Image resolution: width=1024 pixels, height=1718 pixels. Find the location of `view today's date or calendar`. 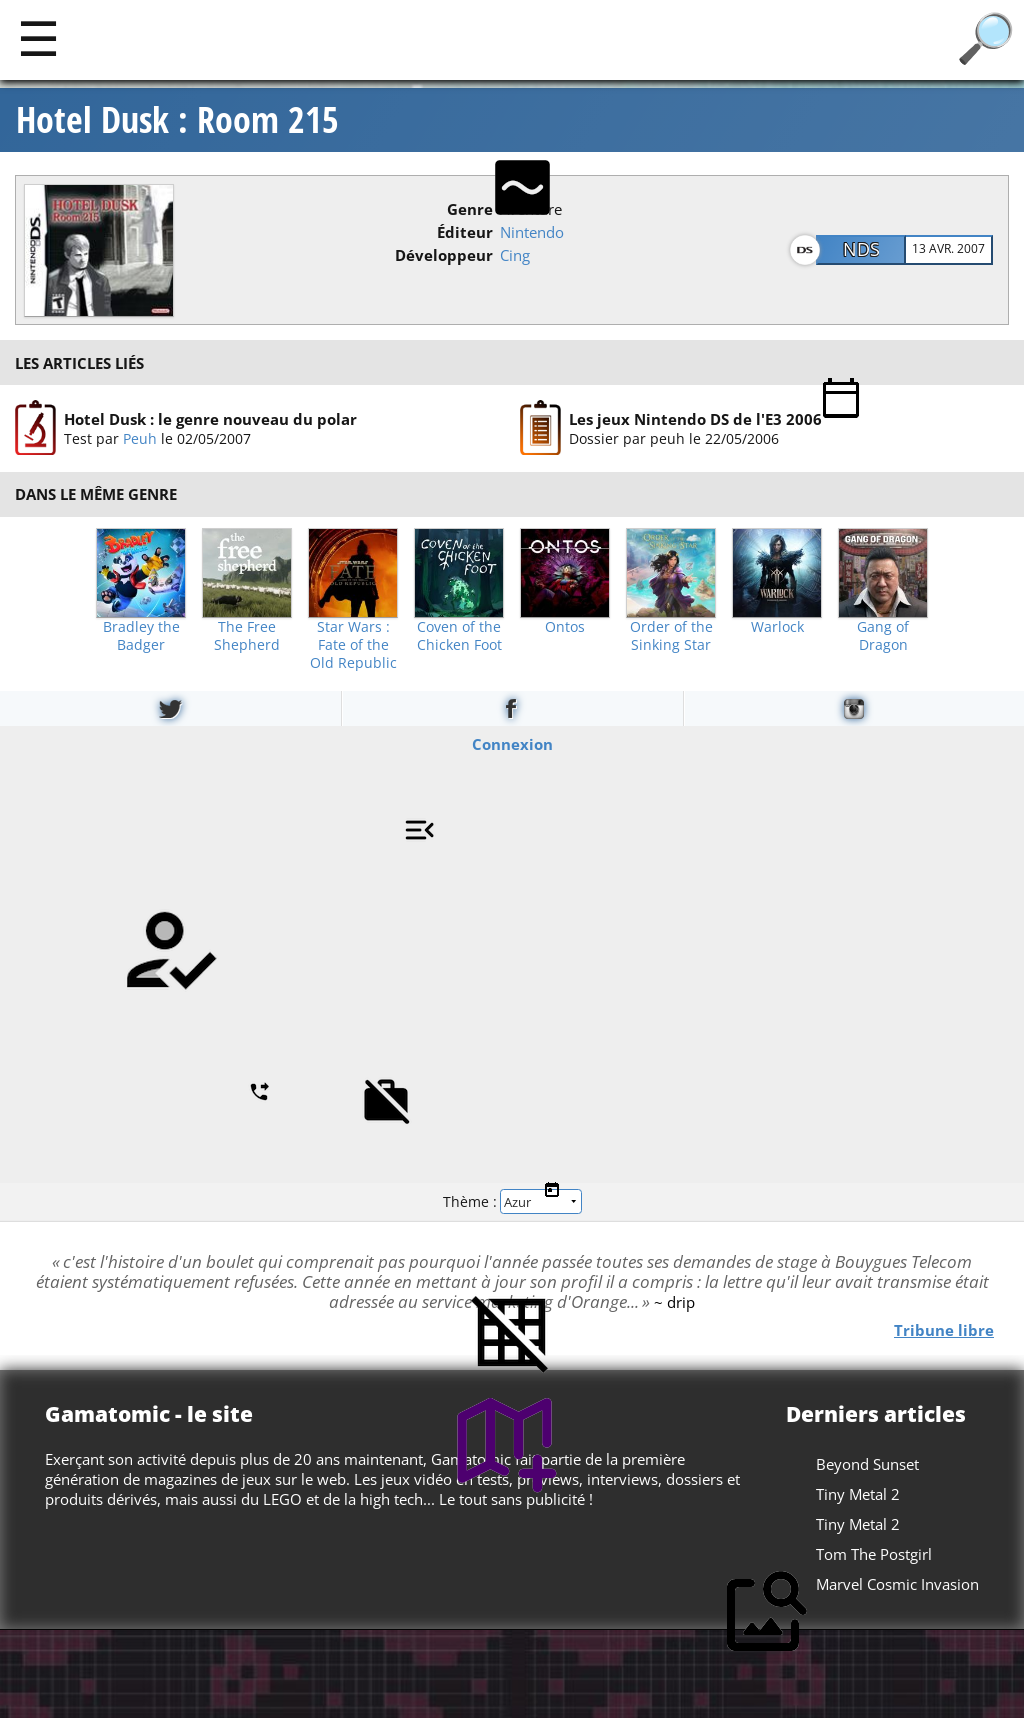

view today's date or calendar is located at coordinates (841, 398).